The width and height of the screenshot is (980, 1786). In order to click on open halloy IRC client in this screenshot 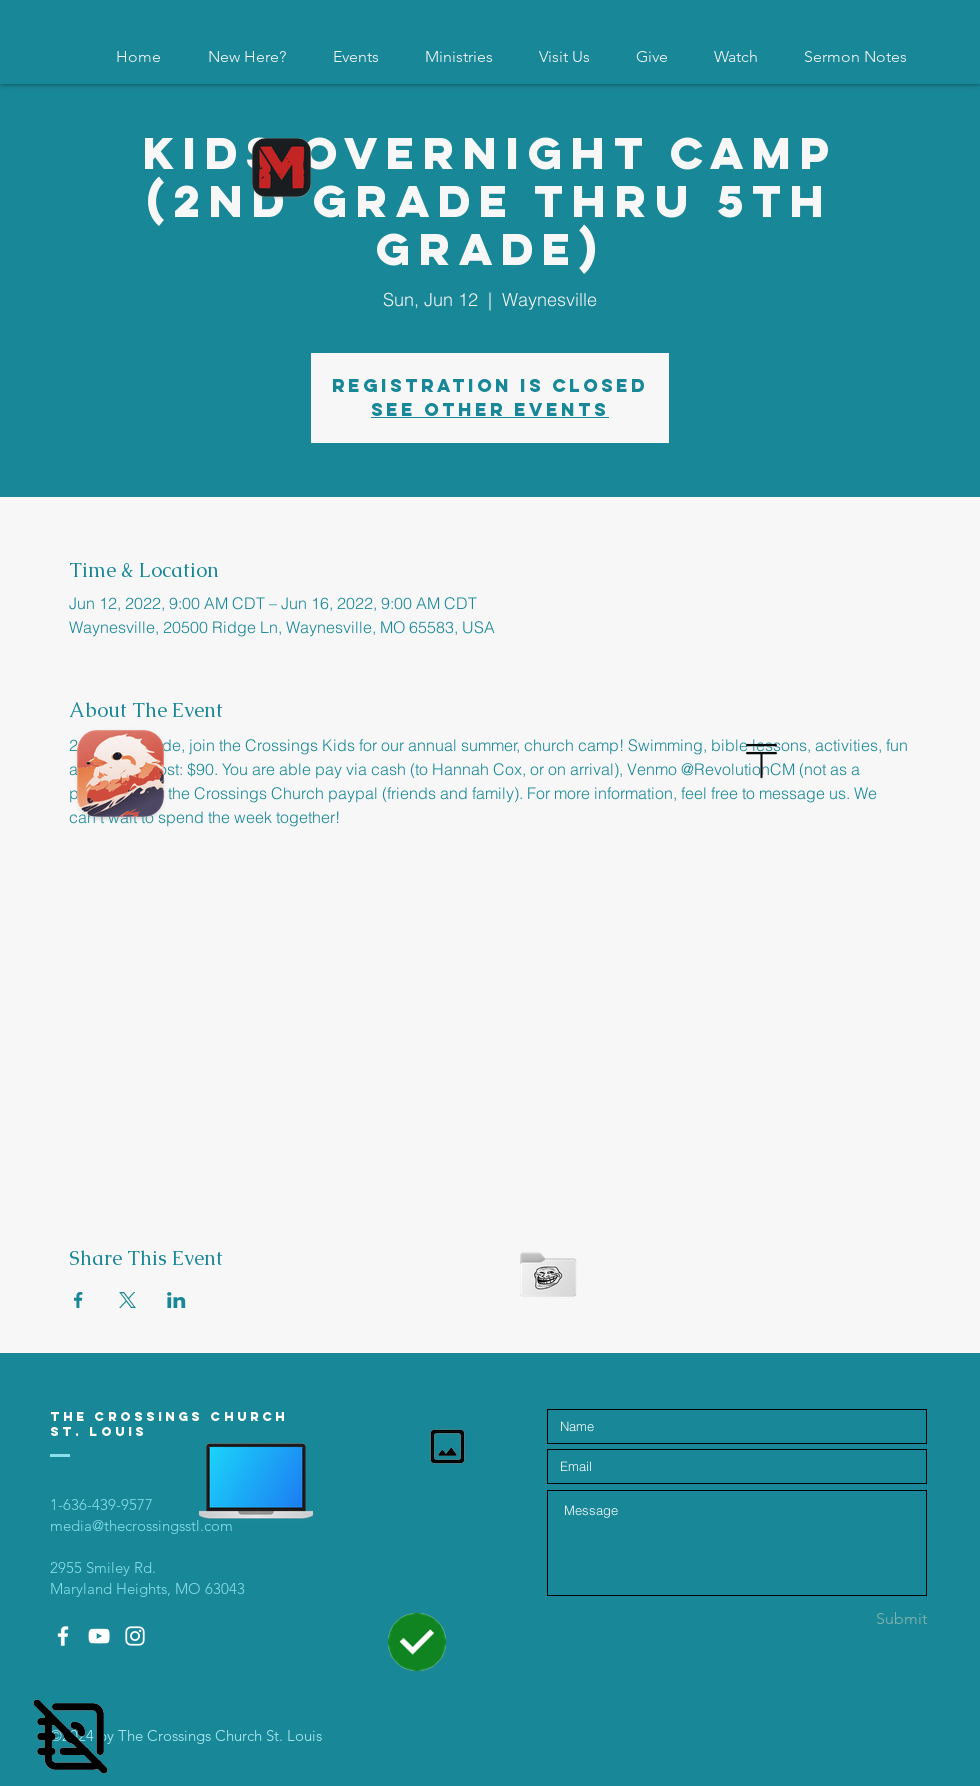, I will do `click(120, 773)`.